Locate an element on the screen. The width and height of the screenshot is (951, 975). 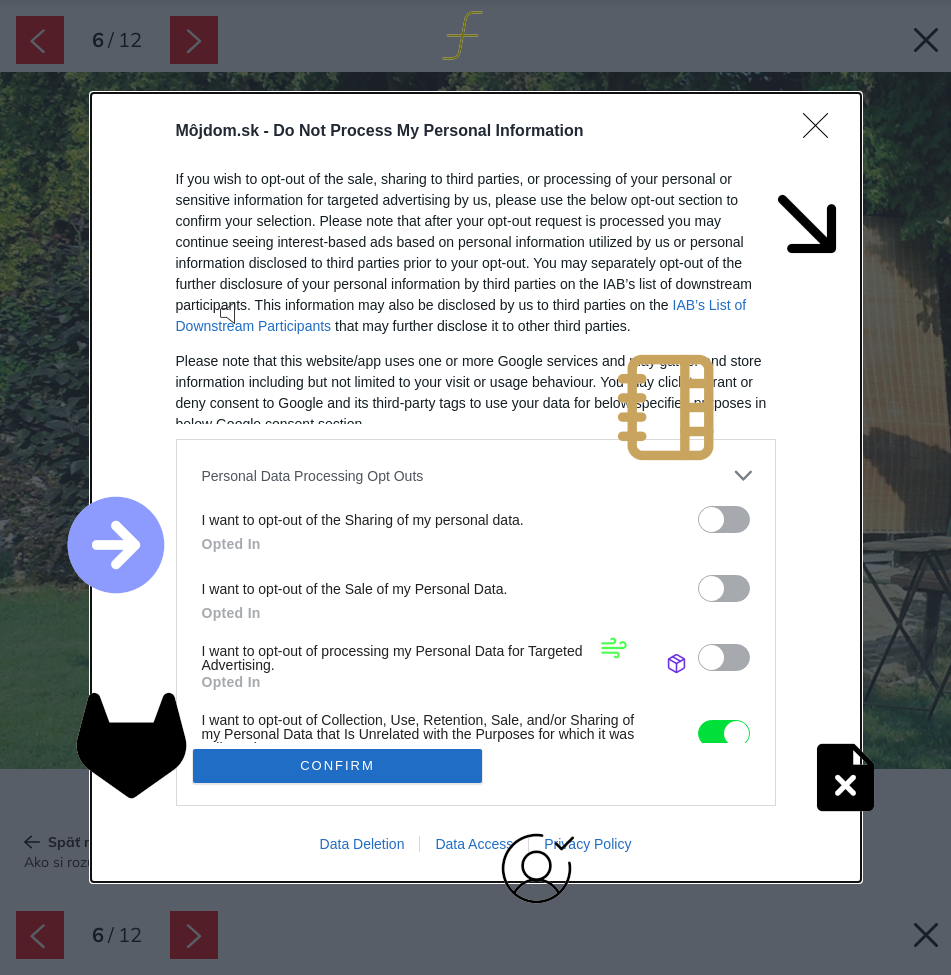
delete or remove a file is located at coordinates (845, 777).